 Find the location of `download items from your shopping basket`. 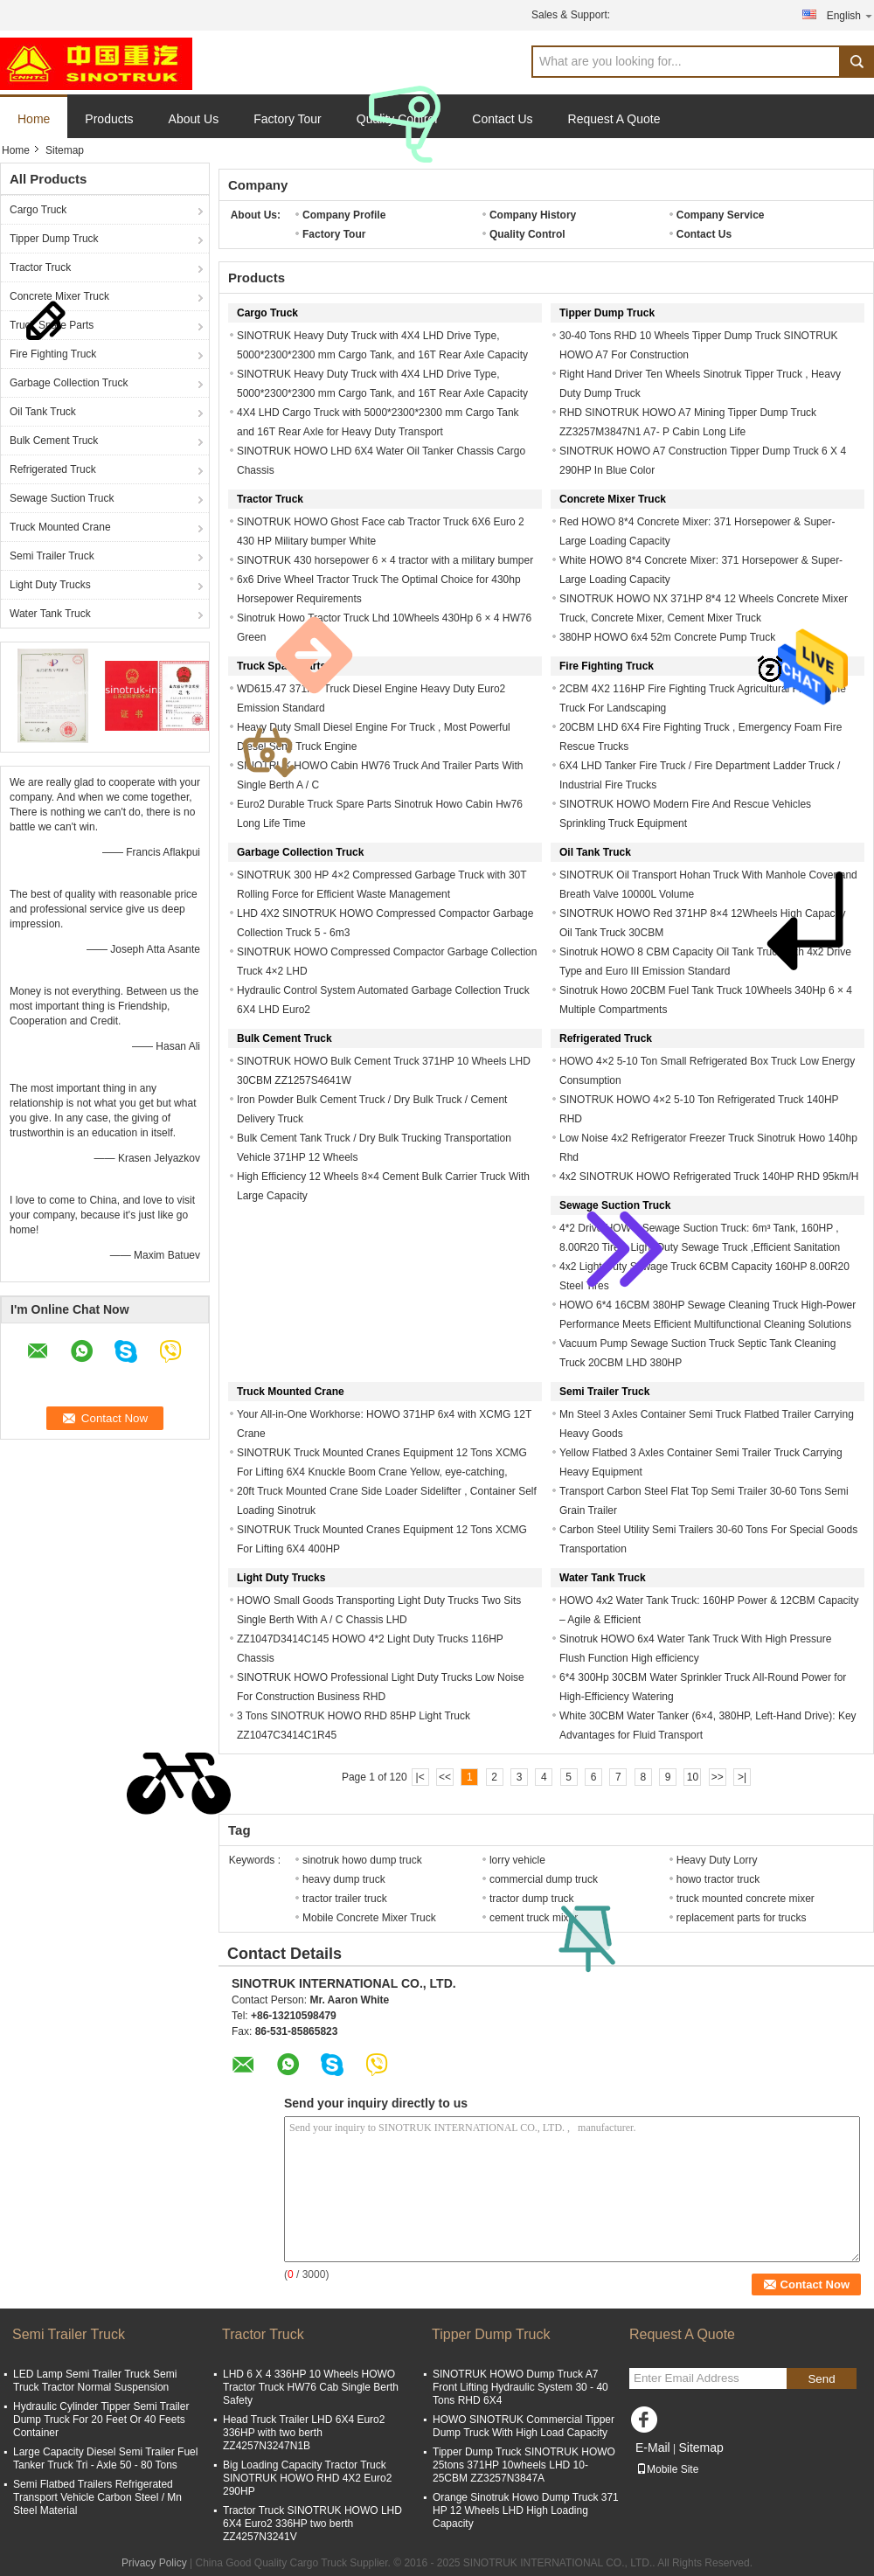

download items from your shopping basket is located at coordinates (267, 750).